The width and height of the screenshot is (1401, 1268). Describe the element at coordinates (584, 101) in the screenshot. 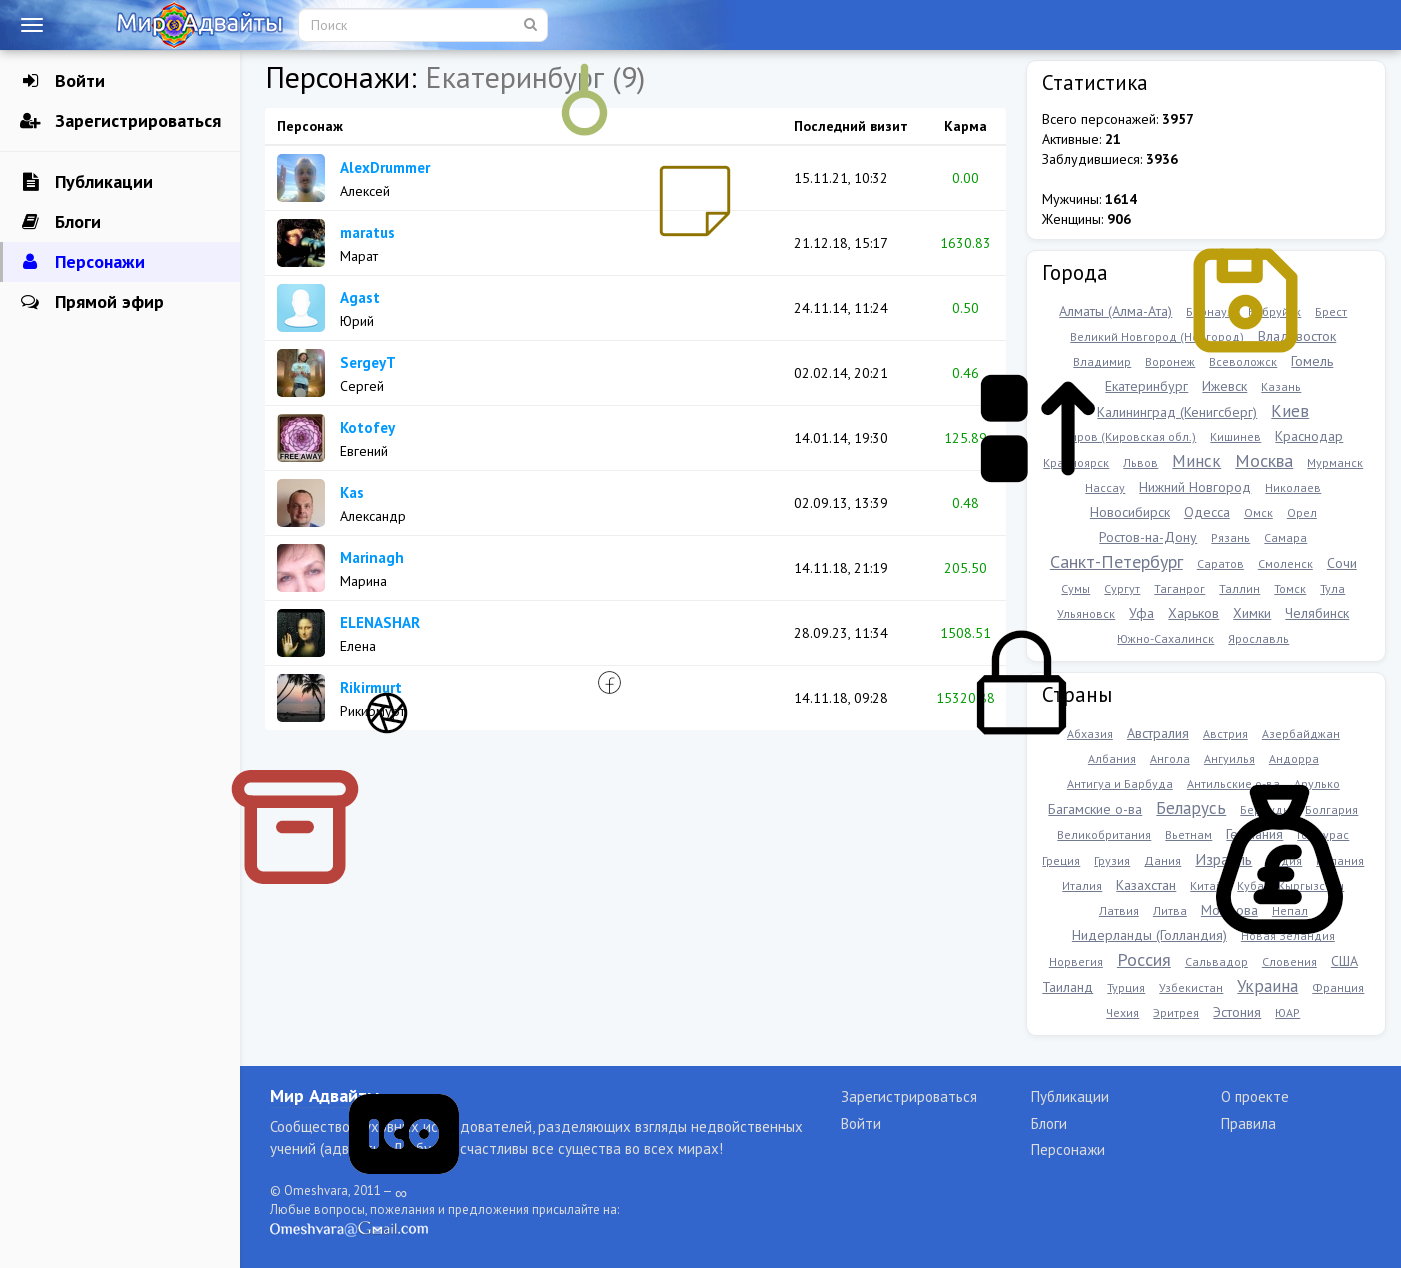

I see `select neutrois gender identity` at that location.